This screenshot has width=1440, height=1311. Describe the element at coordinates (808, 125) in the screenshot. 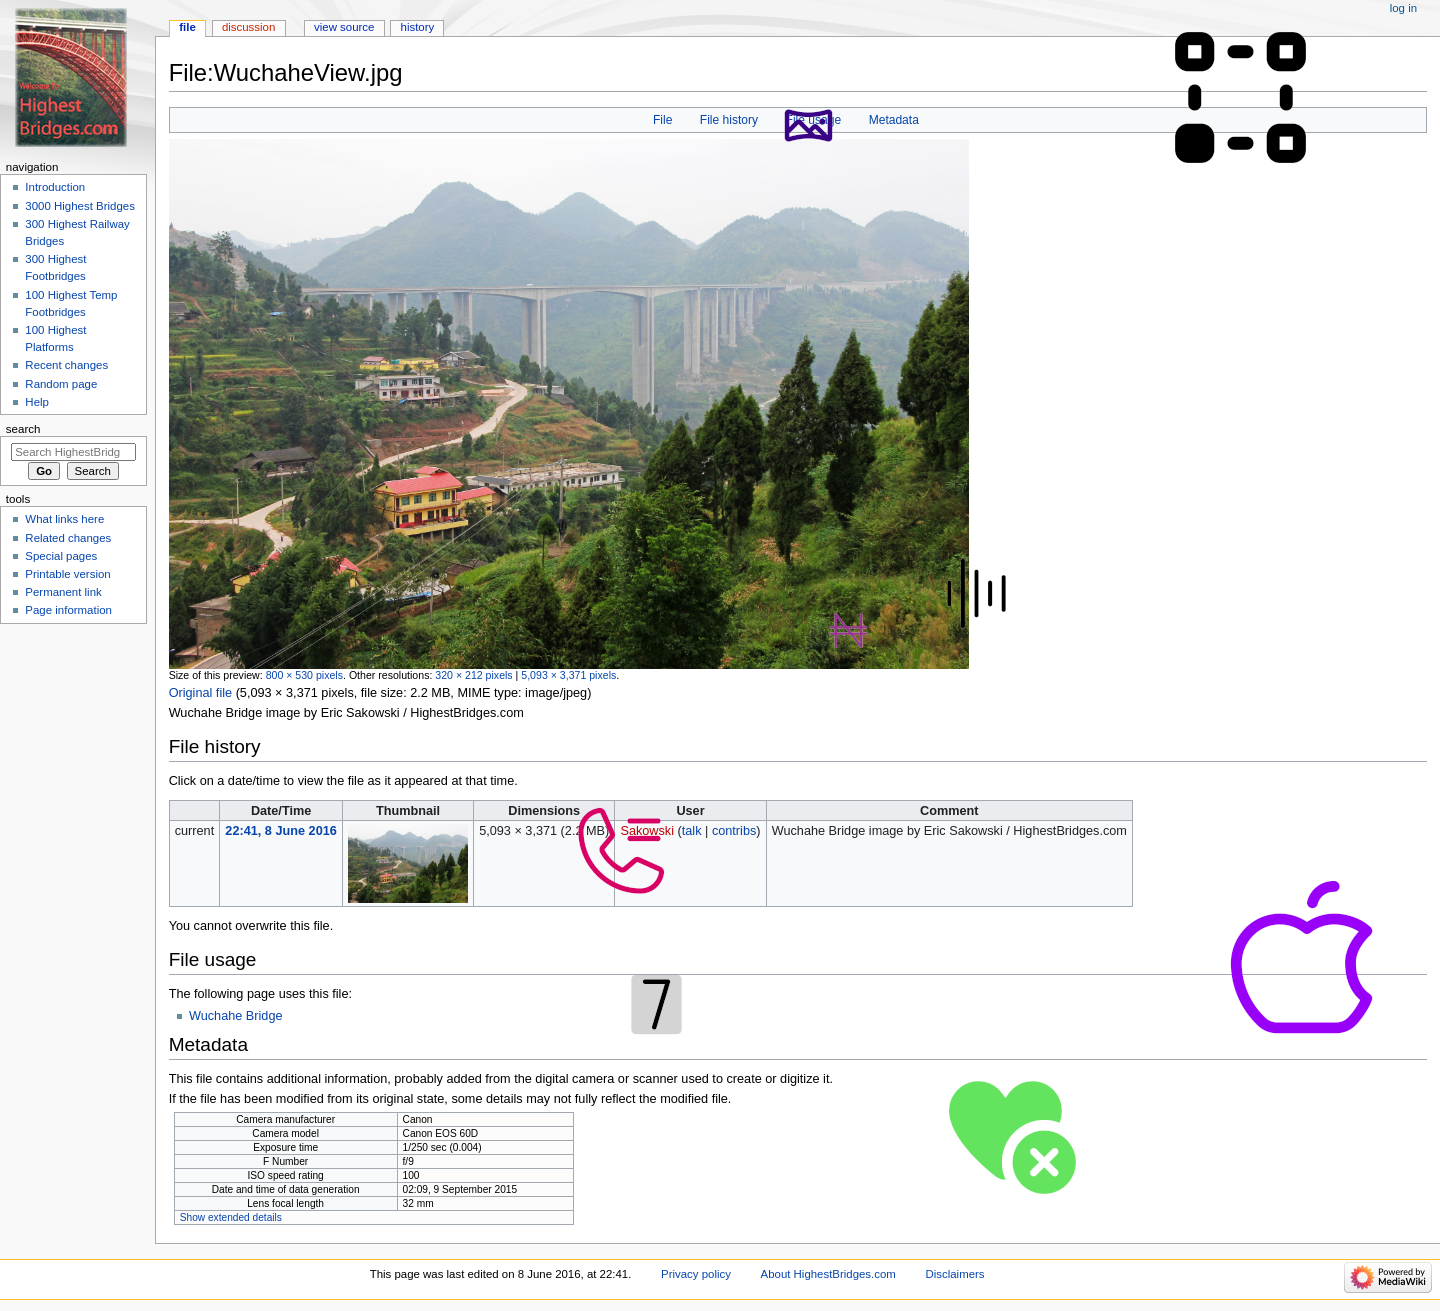

I see `view panorama or wide-angle photos` at that location.